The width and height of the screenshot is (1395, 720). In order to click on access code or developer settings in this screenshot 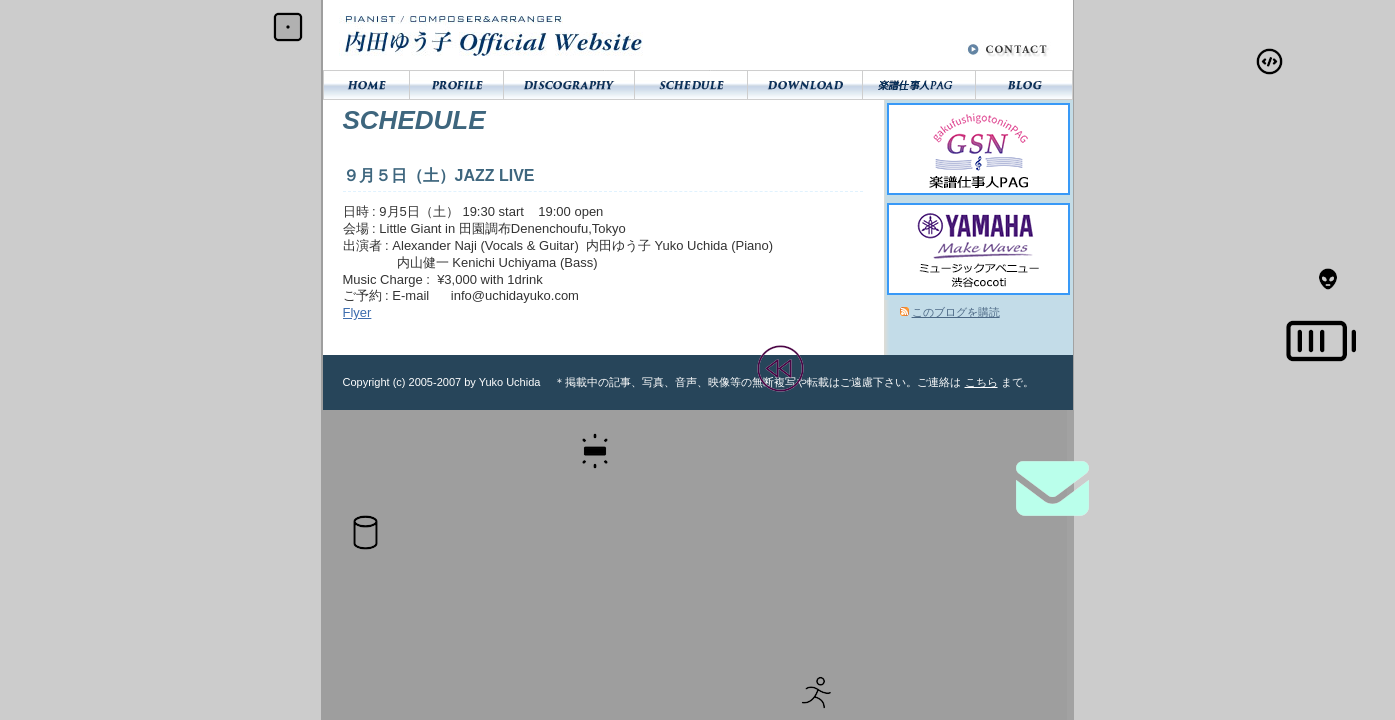, I will do `click(1269, 61)`.